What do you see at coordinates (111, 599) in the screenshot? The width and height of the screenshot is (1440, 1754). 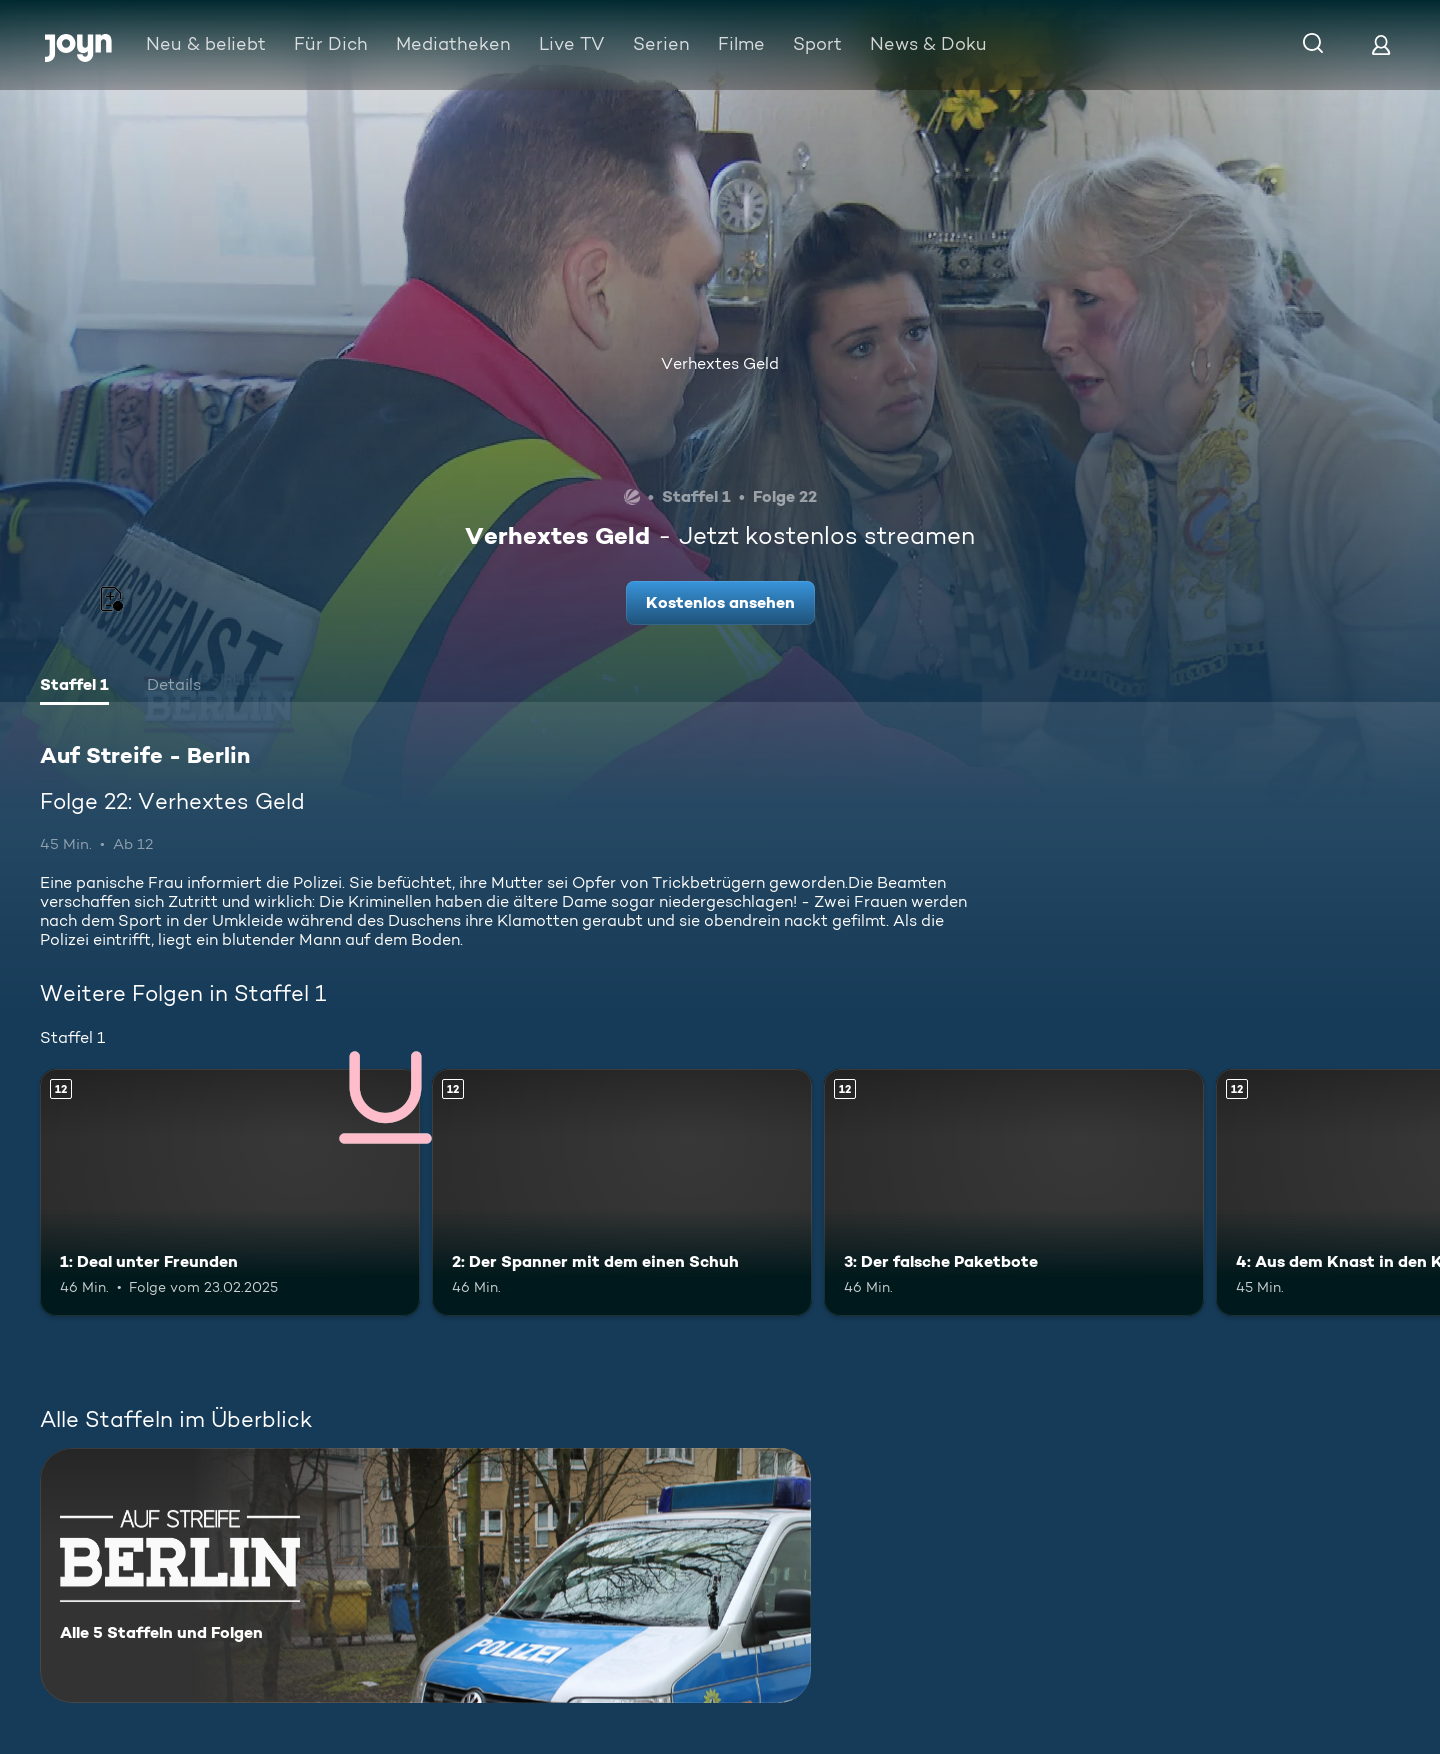 I see `view pull request with new changes` at bounding box center [111, 599].